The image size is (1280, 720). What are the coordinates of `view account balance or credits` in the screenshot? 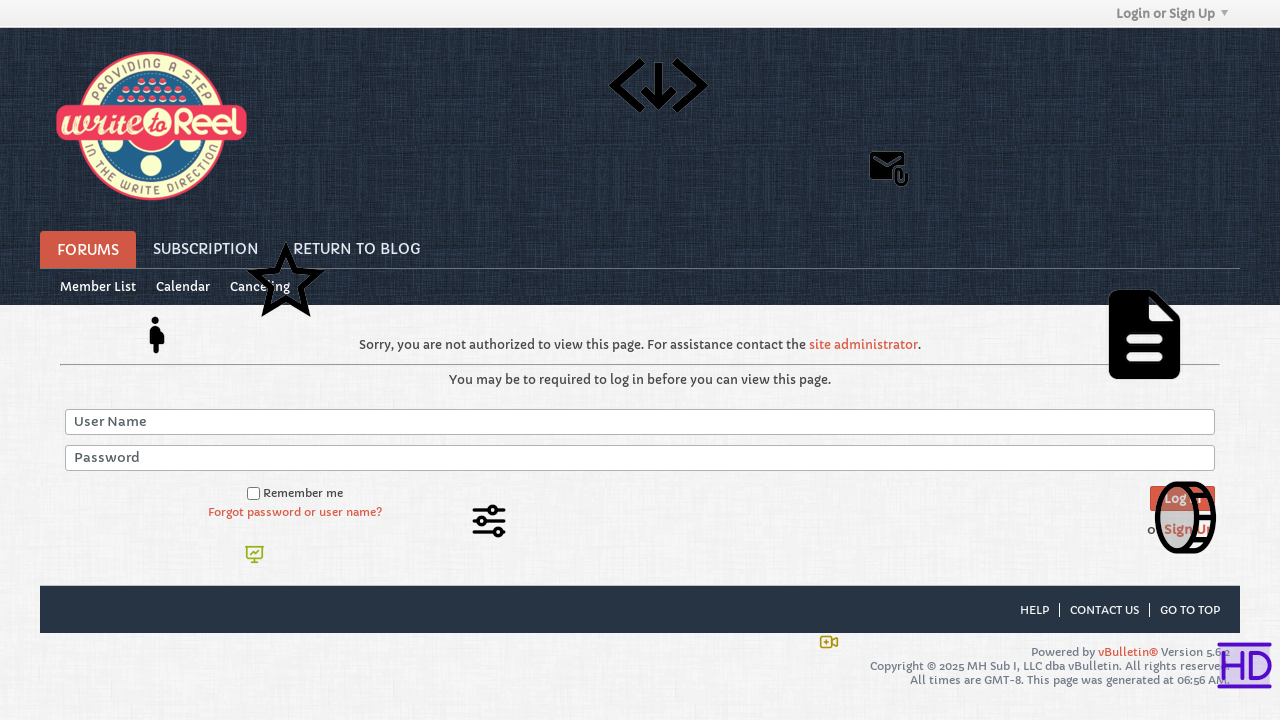 It's located at (1185, 517).